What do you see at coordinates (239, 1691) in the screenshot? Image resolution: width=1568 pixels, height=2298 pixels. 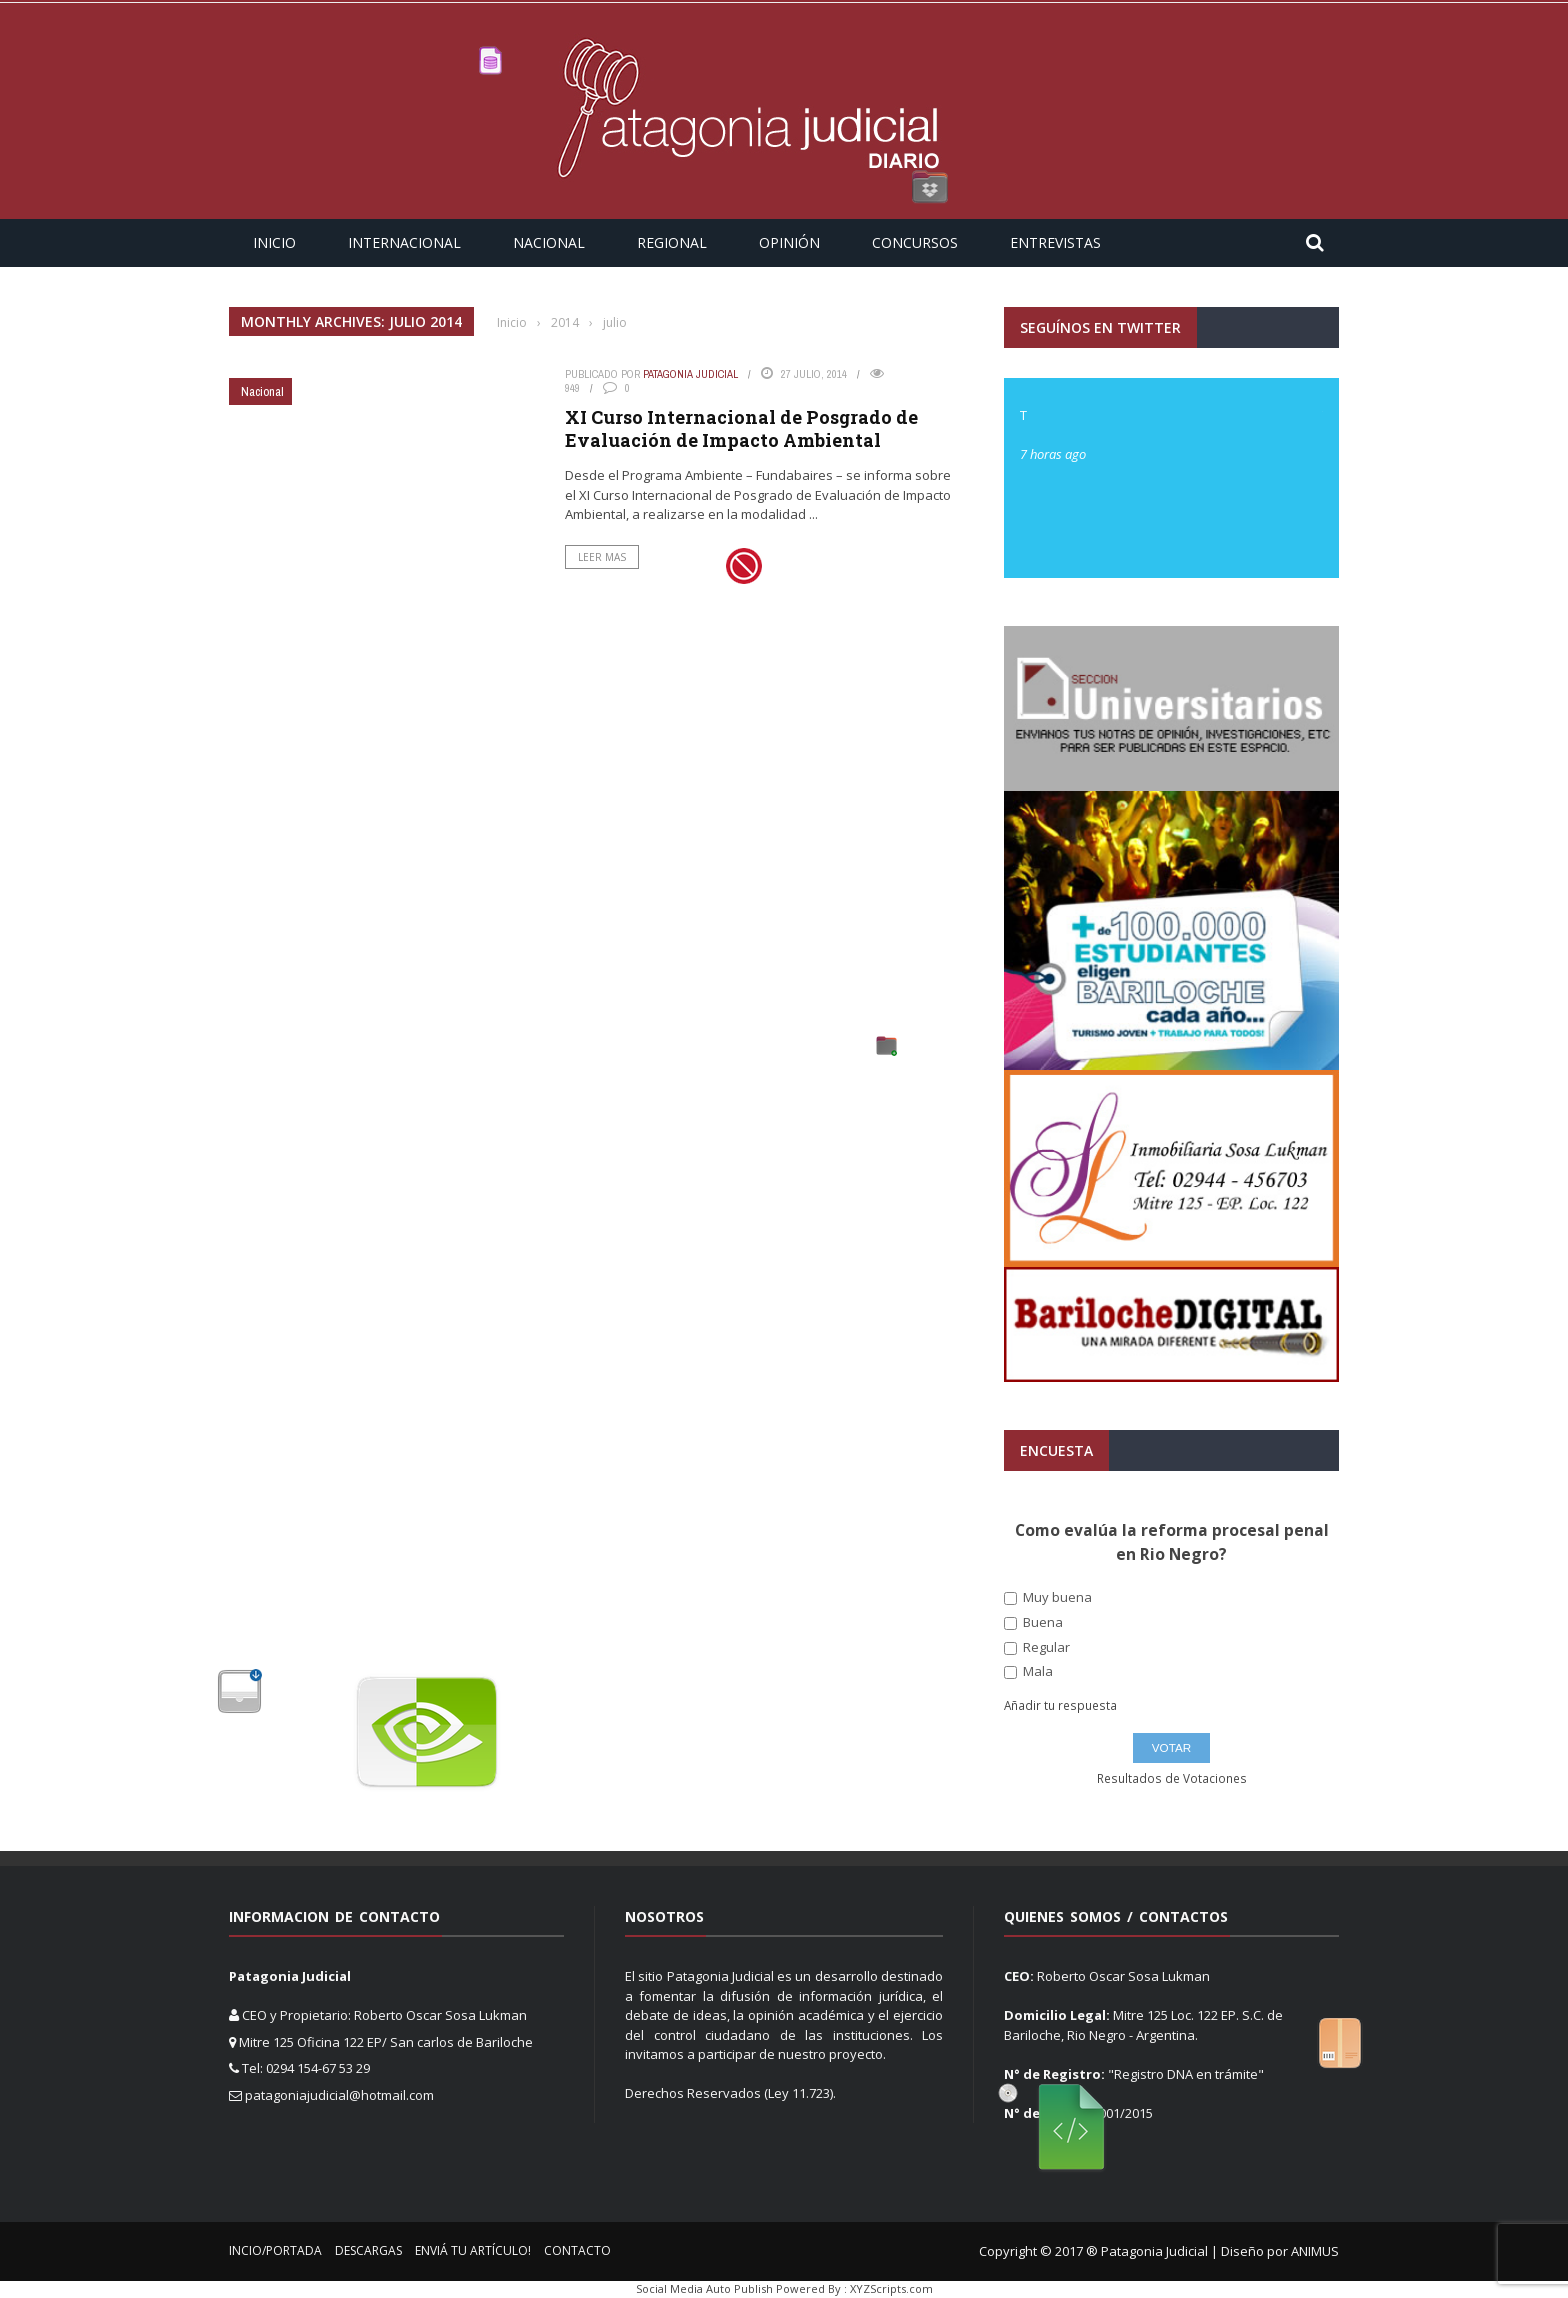 I see `open your email inbox` at bounding box center [239, 1691].